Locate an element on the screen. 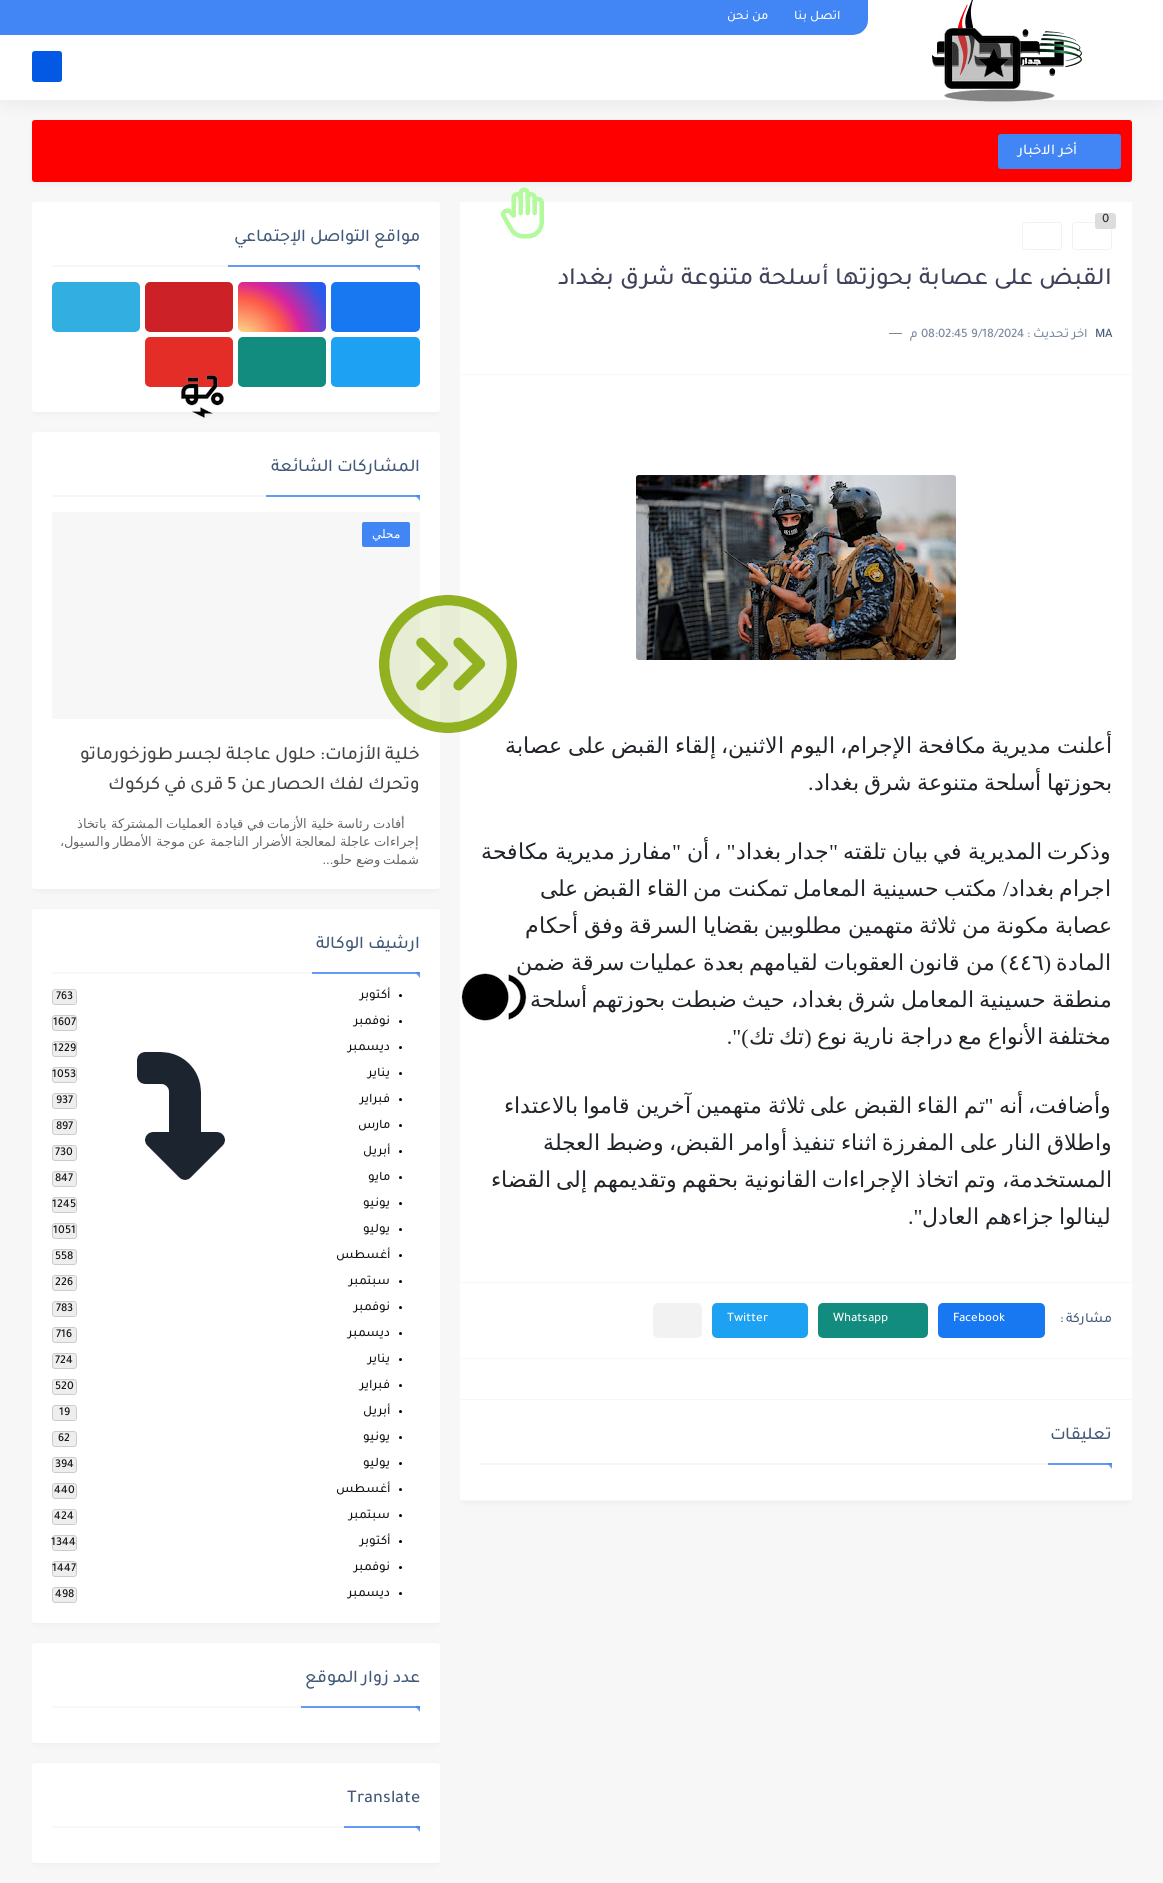  skip forward or advance to the next item is located at coordinates (448, 664).